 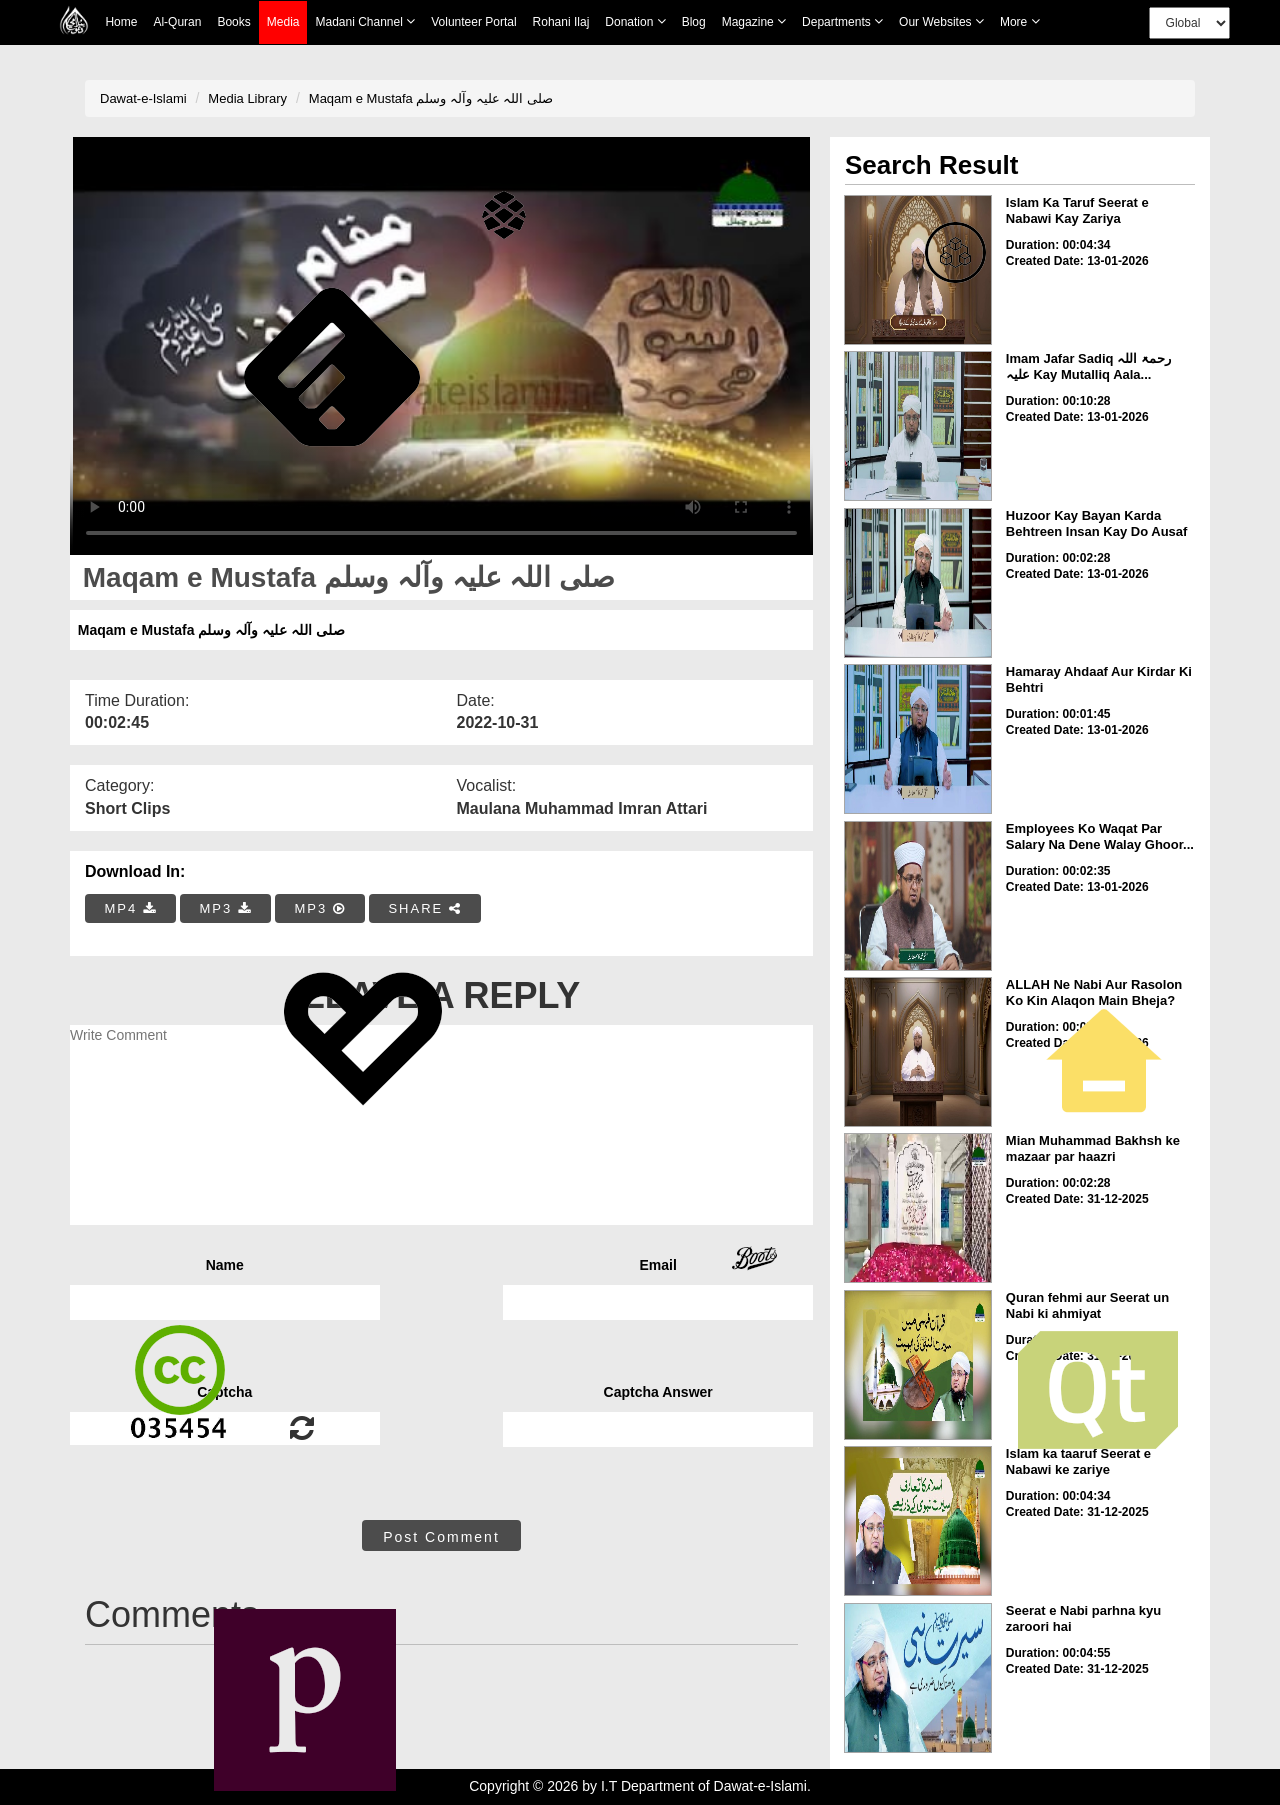 I want to click on Qt framework branding or logo, so click(x=1098, y=1390).